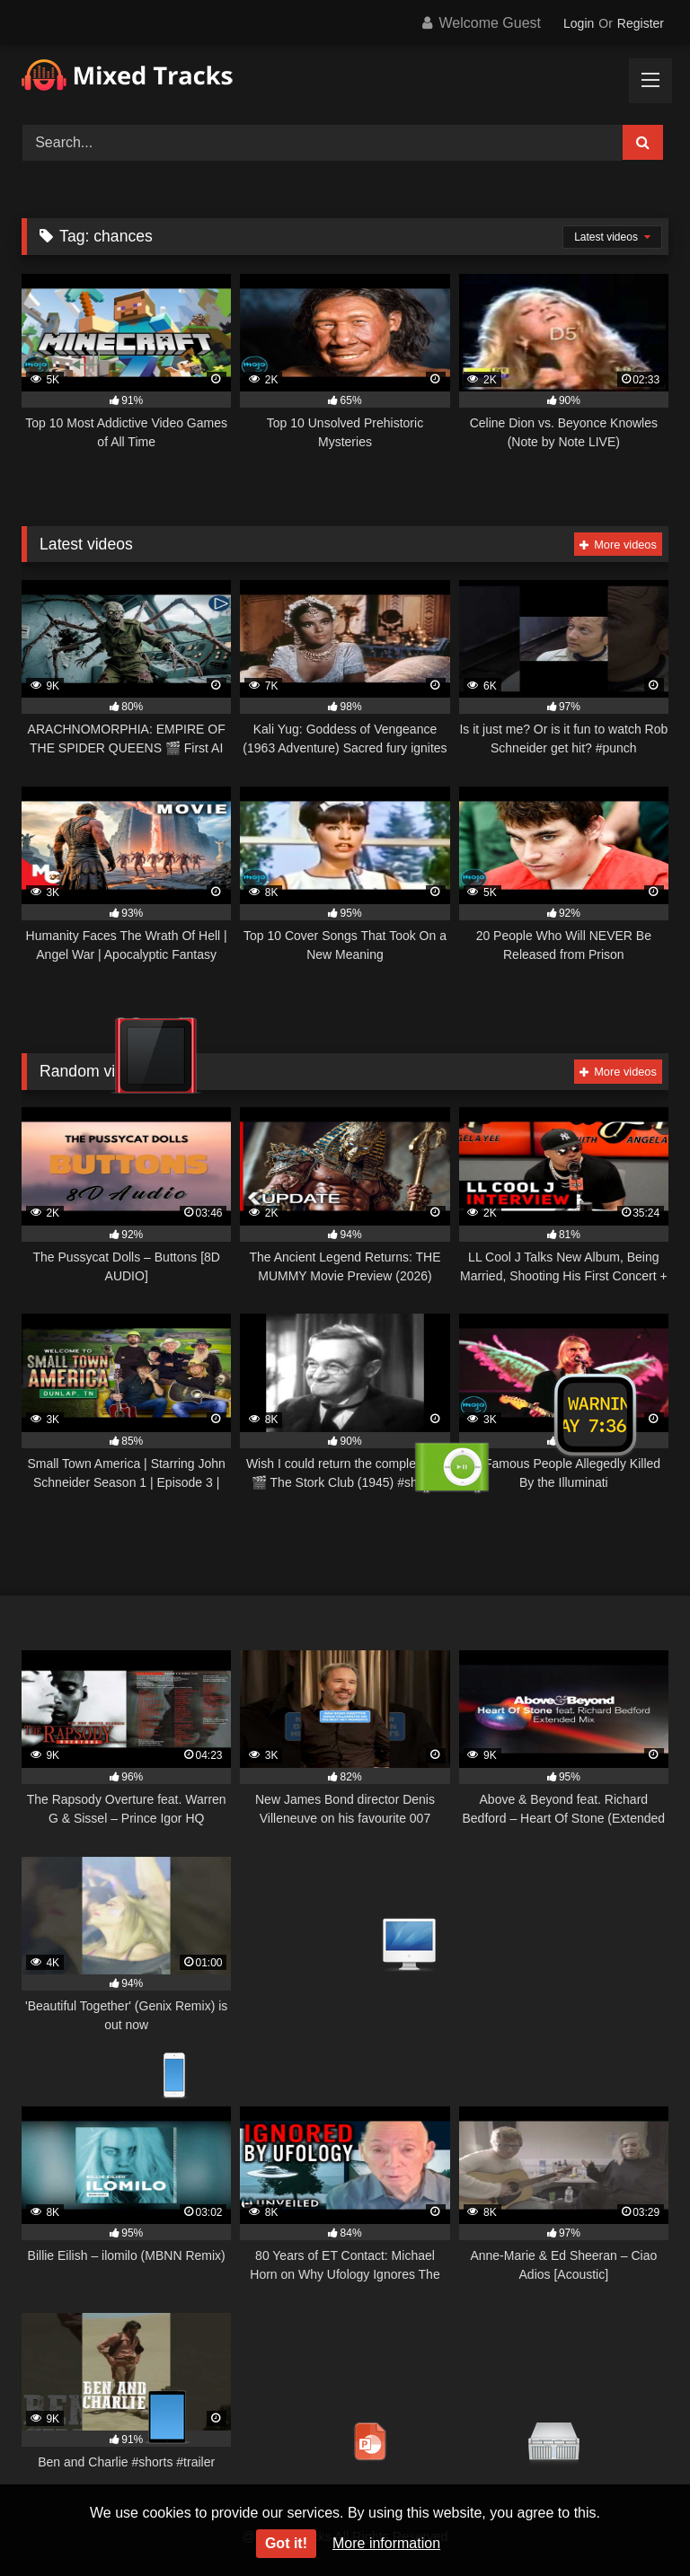  Describe the element at coordinates (409, 1941) in the screenshot. I see `indicates an iMac G5 device in system preferences` at that location.